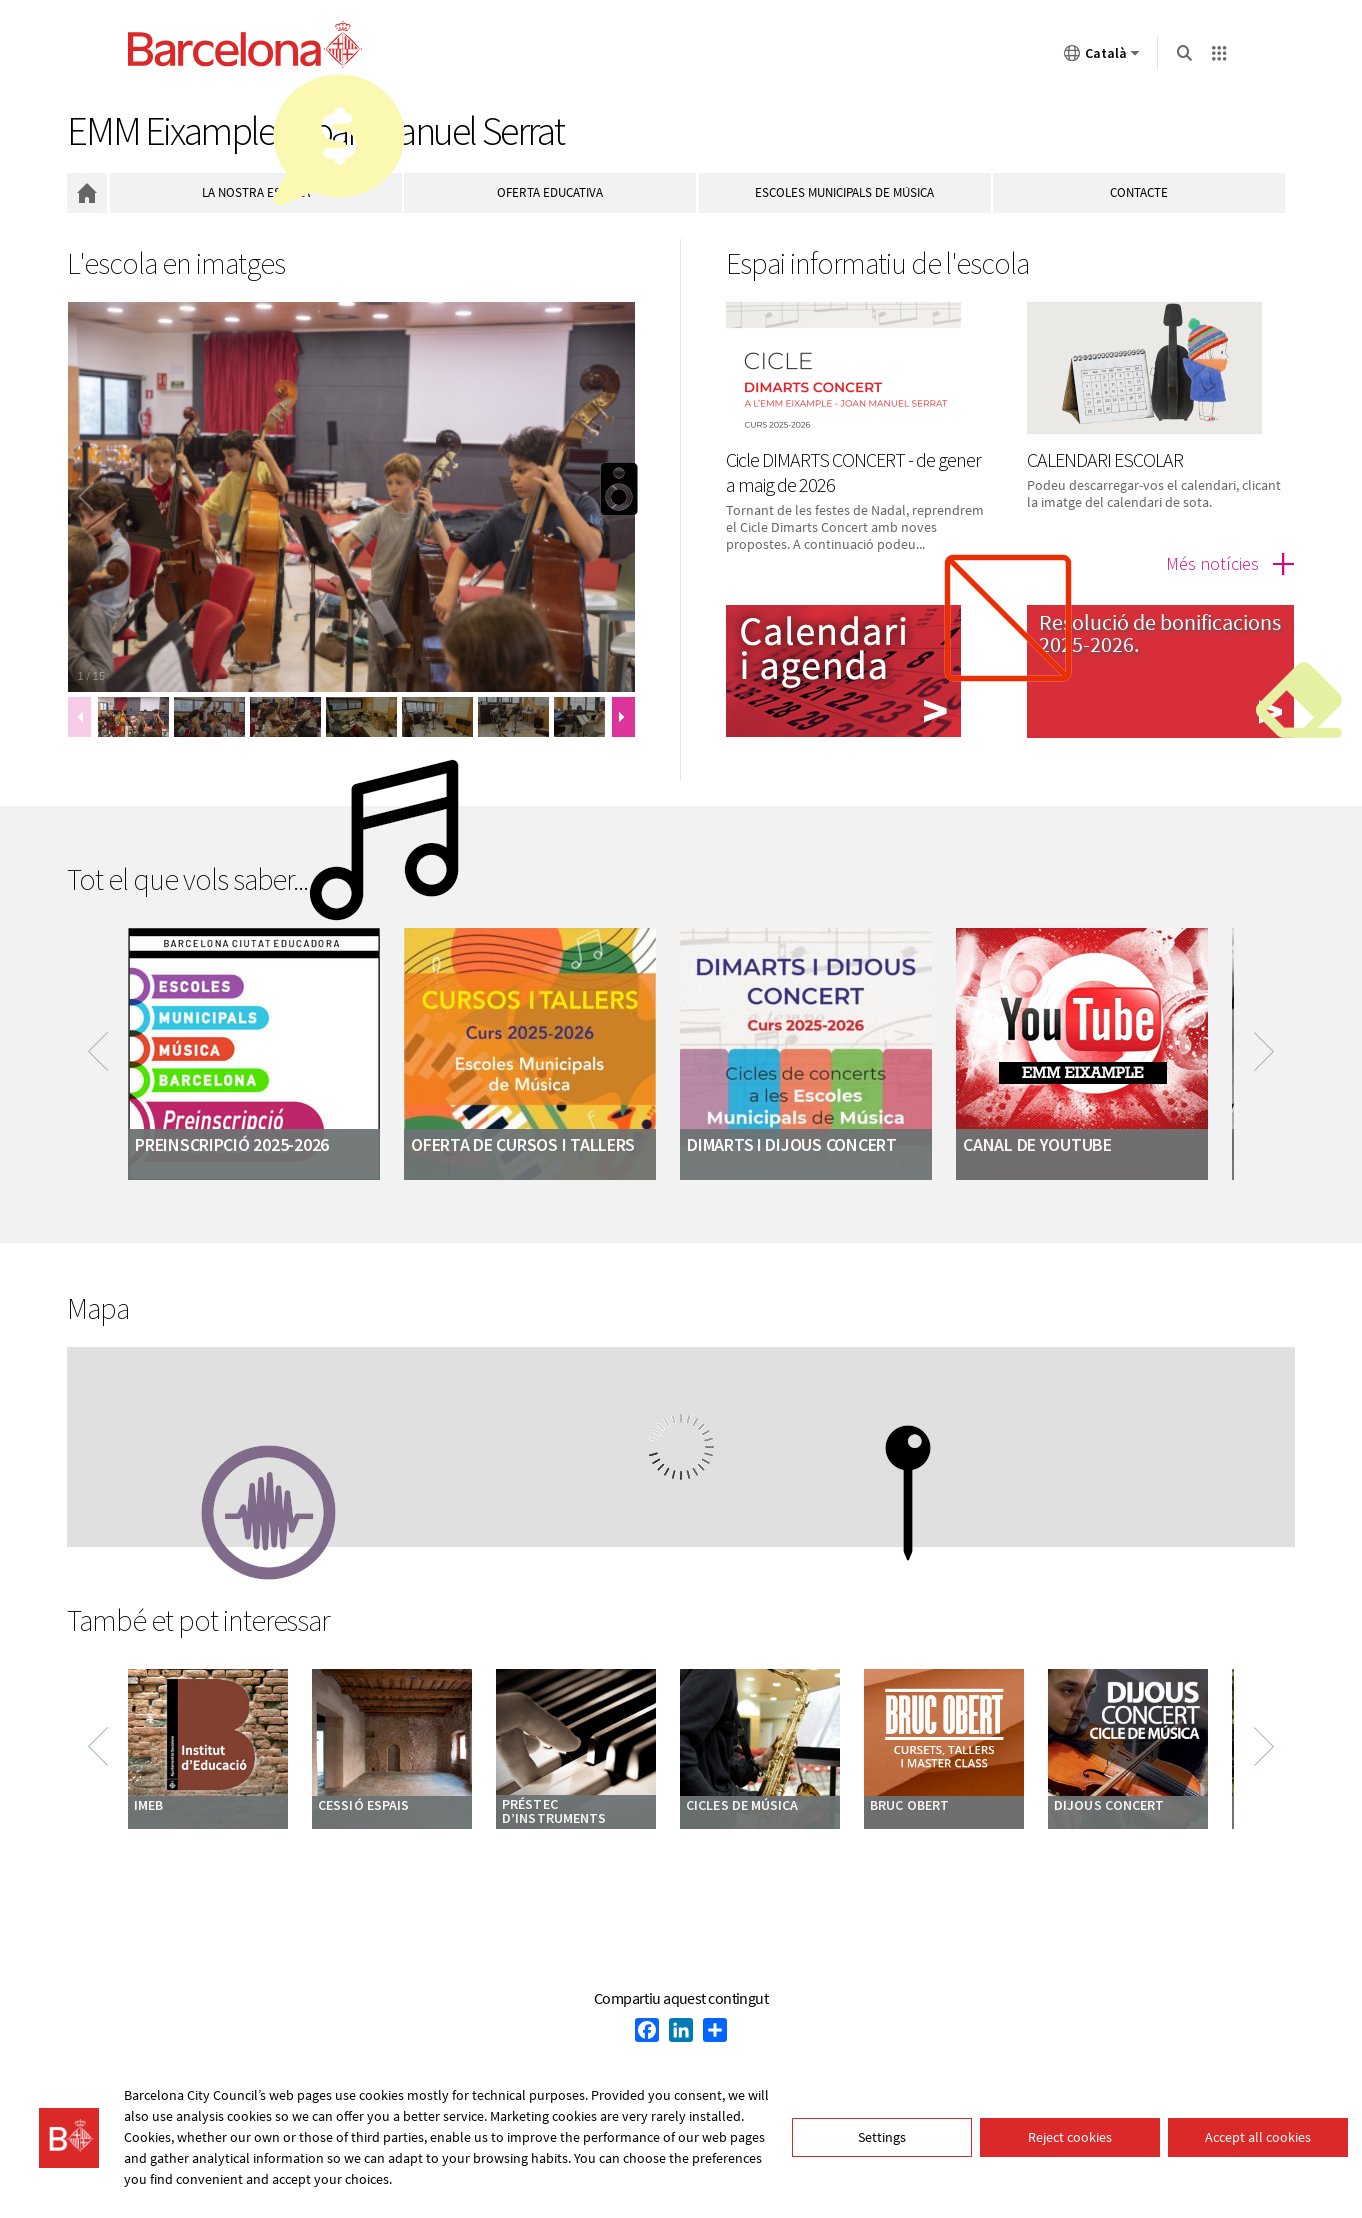  I want to click on pin an item to keep it visible, so click(908, 1493).